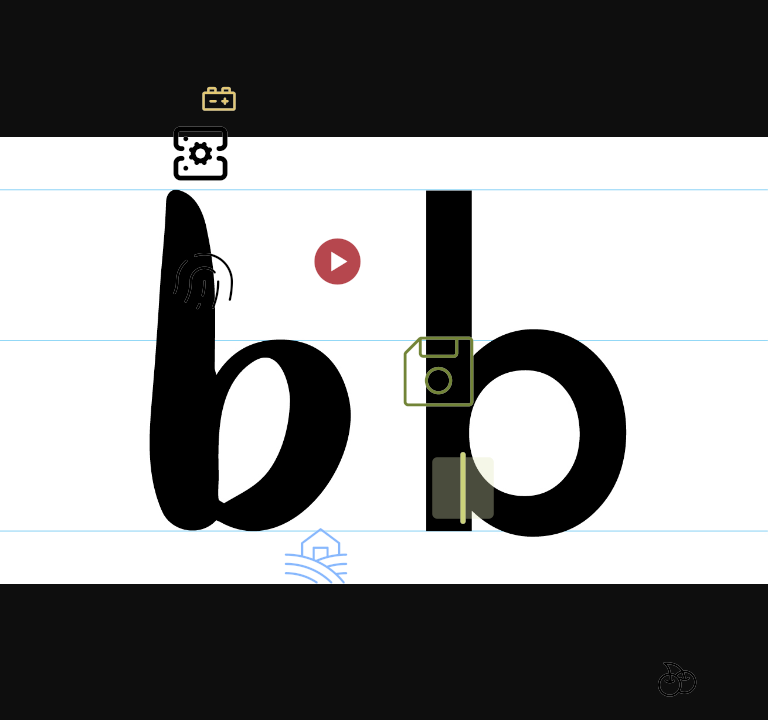 The image size is (768, 720). Describe the element at coordinates (438, 371) in the screenshot. I see `save current file or document` at that location.